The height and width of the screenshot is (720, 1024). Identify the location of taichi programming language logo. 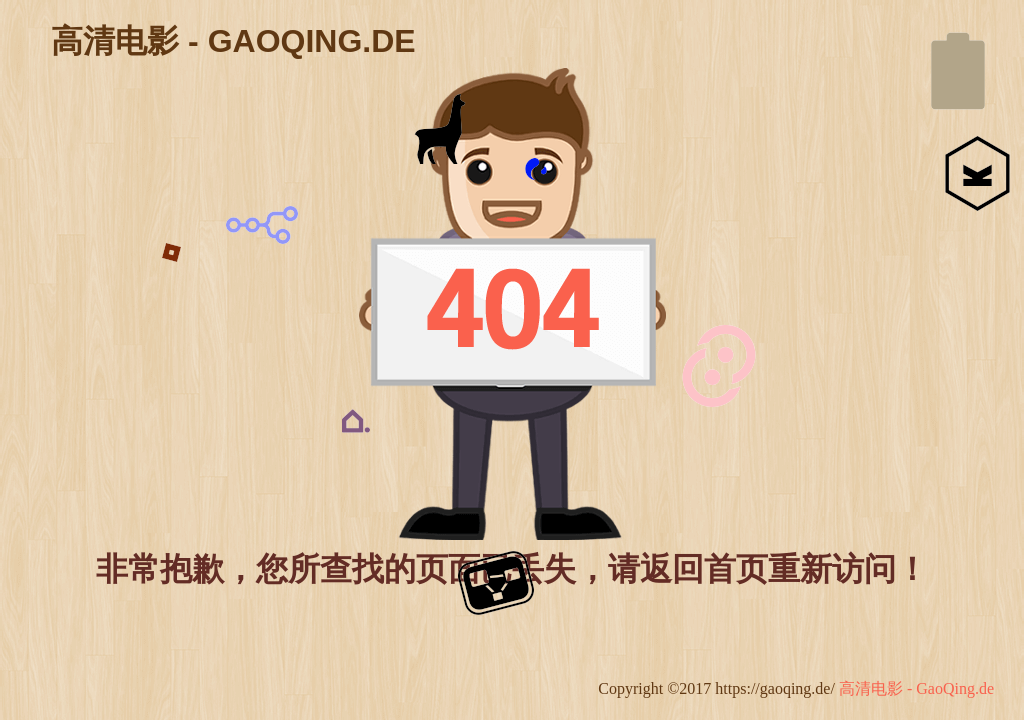
(536, 169).